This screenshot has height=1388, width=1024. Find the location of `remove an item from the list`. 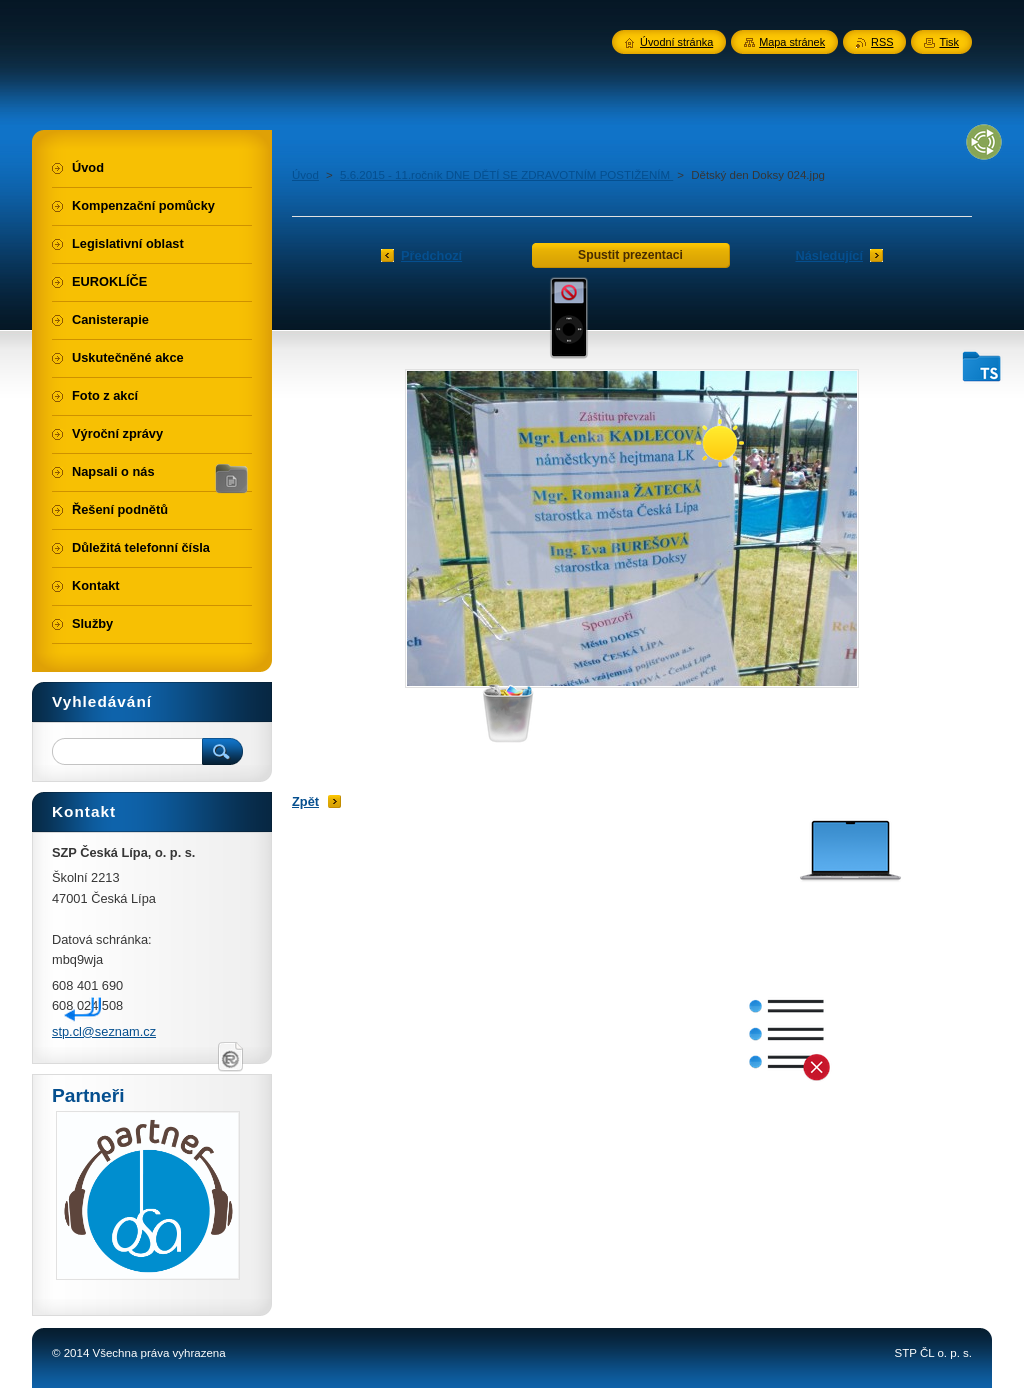

remove an item from the list is located at coordinates (786, 1035).